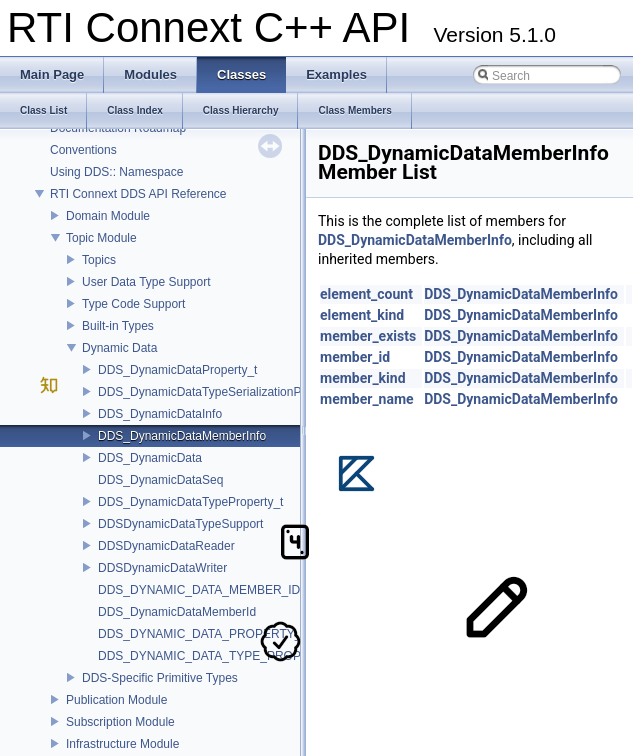  I want to click on open zhihu app, so click(49, 385).